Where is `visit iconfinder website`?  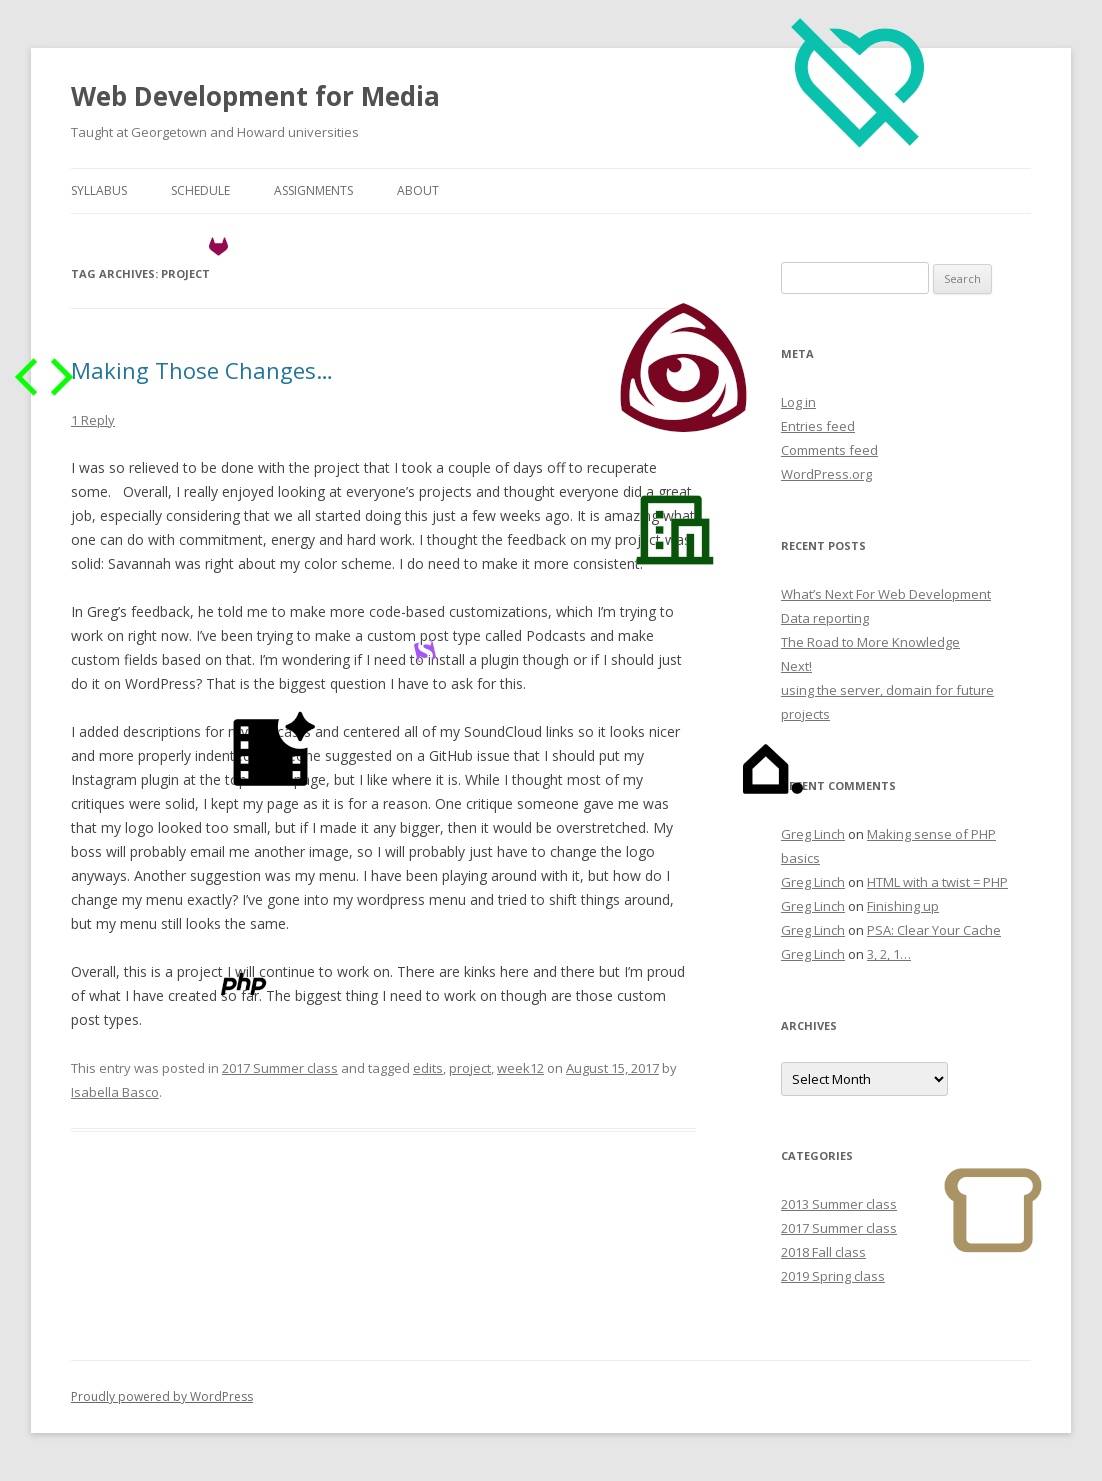 visit iconfinder website is located at coordinates (683, 367).